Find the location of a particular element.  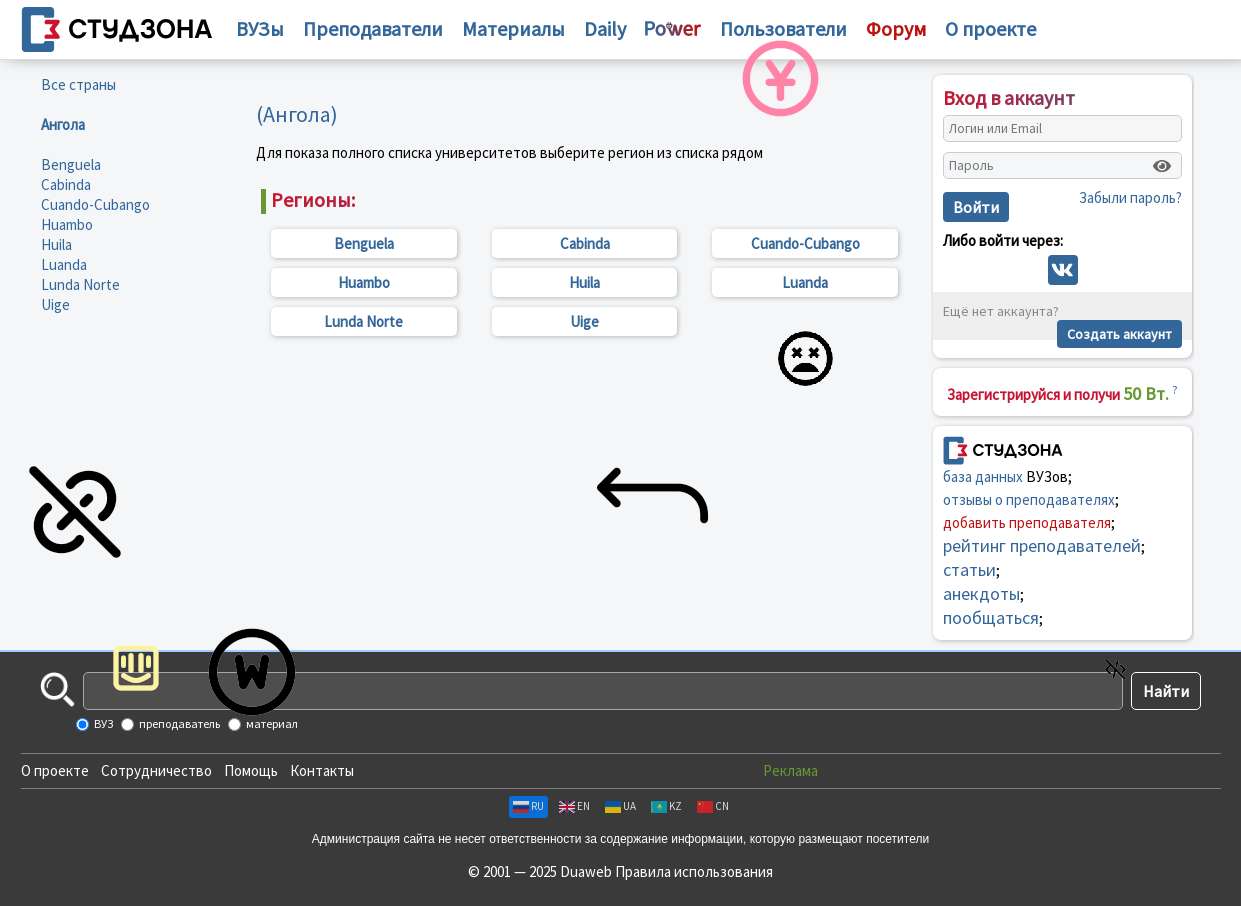

submit negative feedback or rating is located at coordinates (805, 358).